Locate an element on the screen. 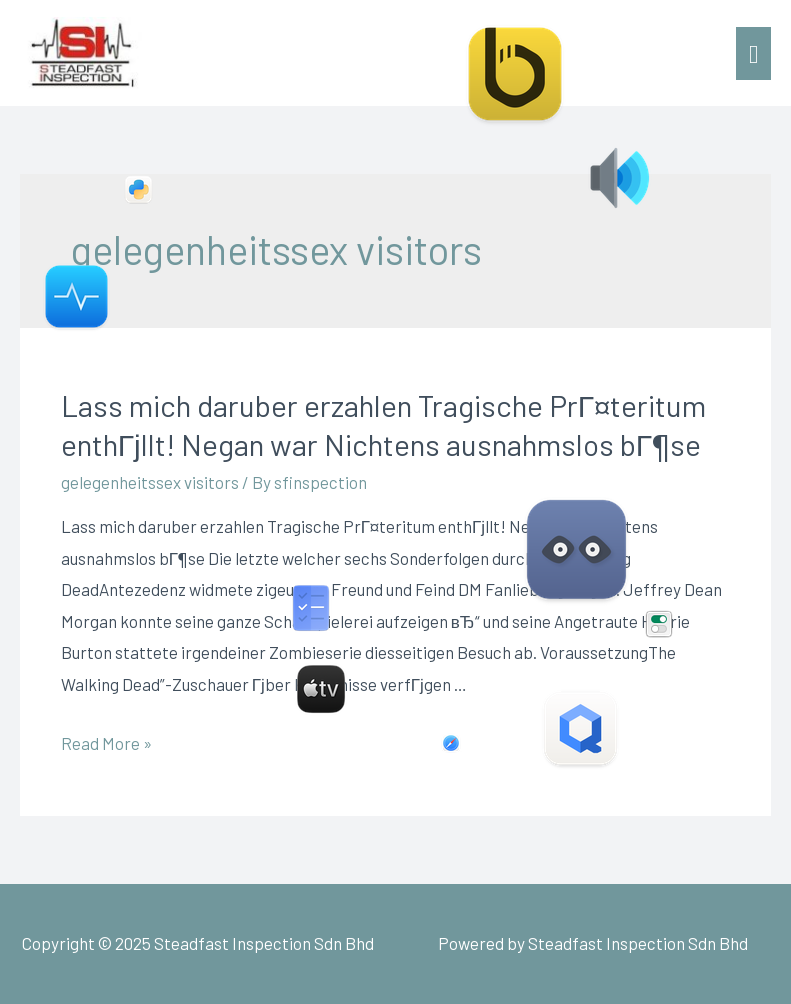 The width and height of the screenshot is (791, 1004). open the web browser app is located at coordinates (451, 743).